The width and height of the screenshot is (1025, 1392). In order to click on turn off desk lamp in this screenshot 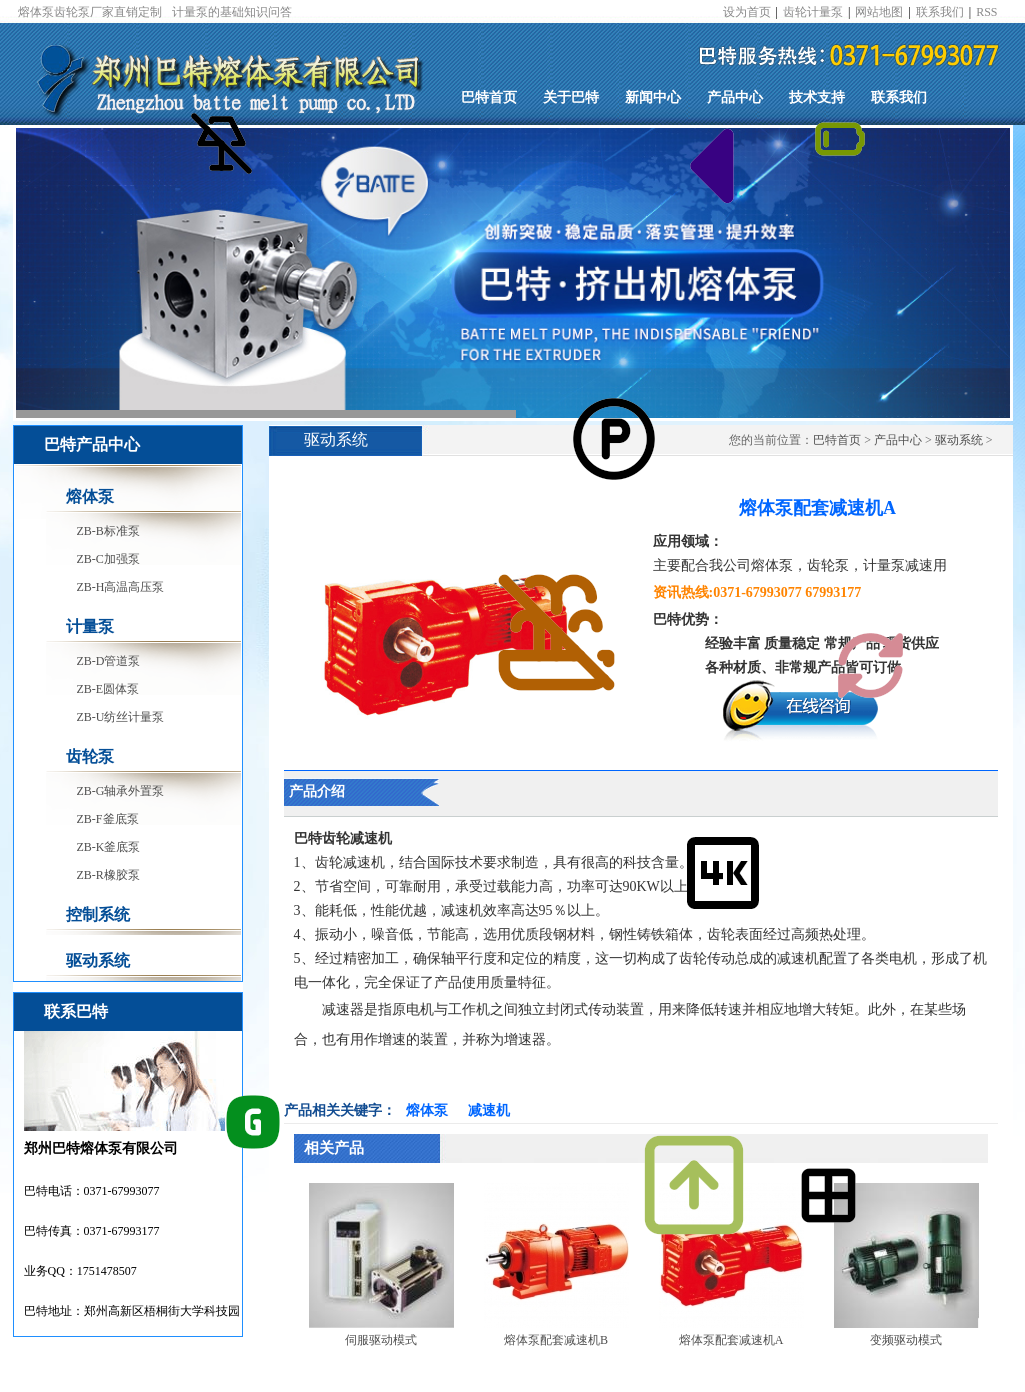, I will do `click(221, 143)`.